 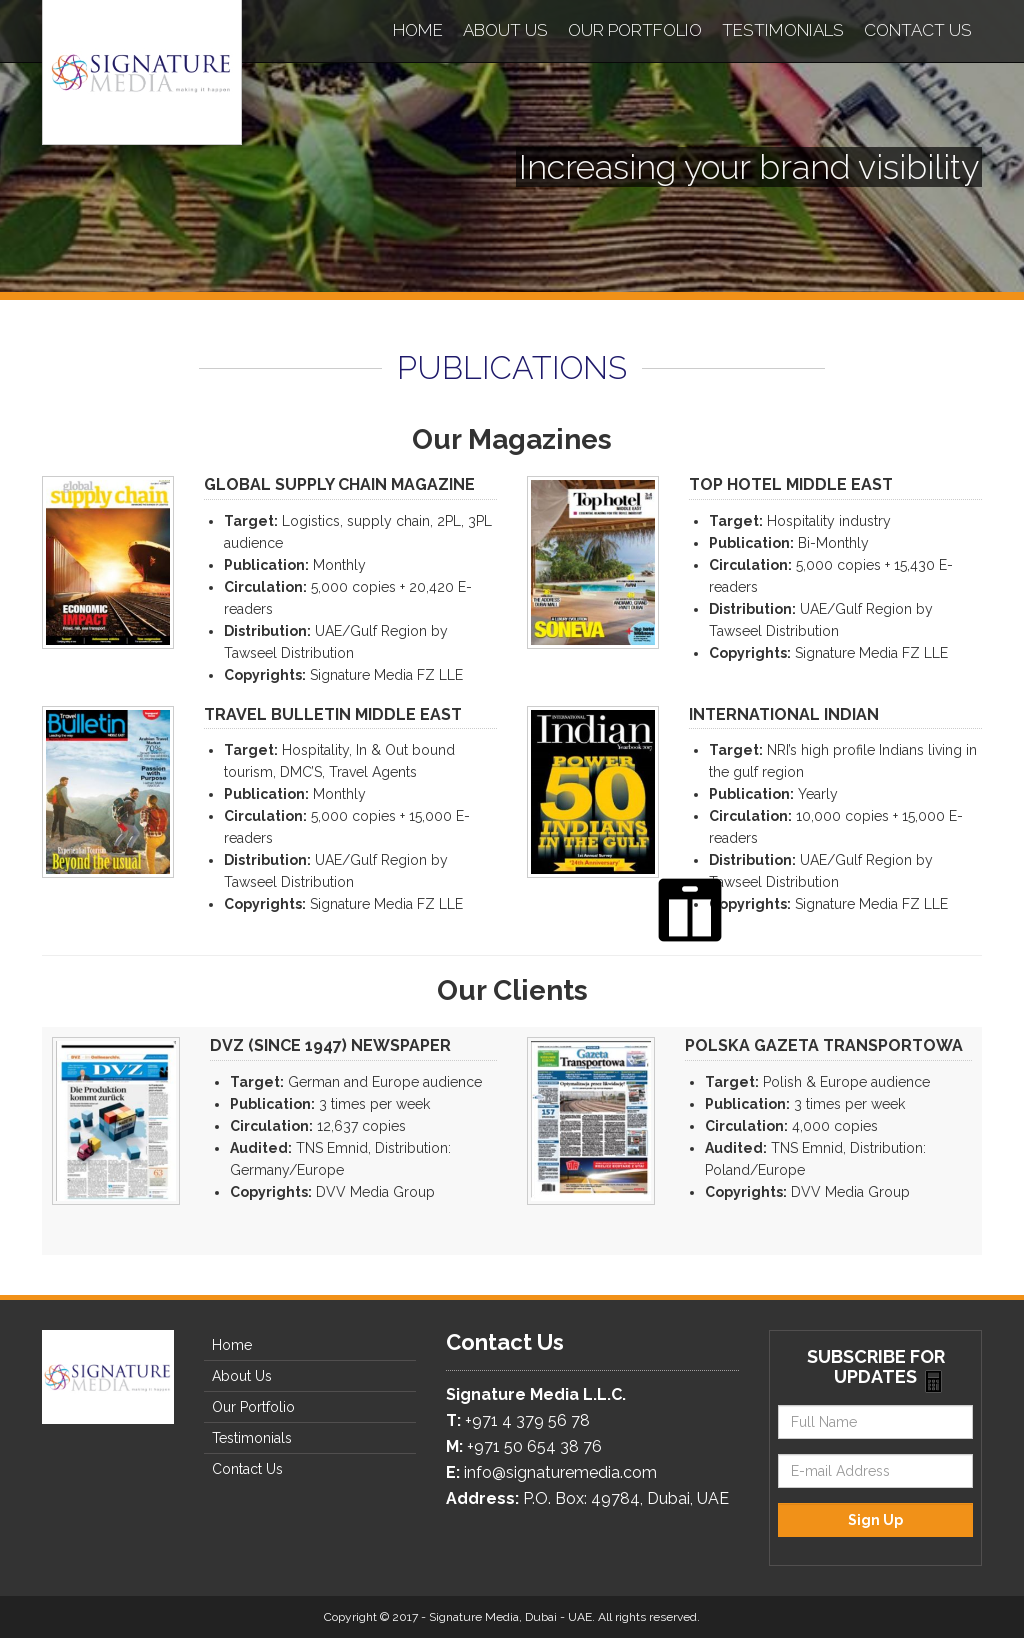 What do you see at coordinates (933, 1381) in the screenshot?
I see `open the calculator app` at bounding box center [933, 1381].